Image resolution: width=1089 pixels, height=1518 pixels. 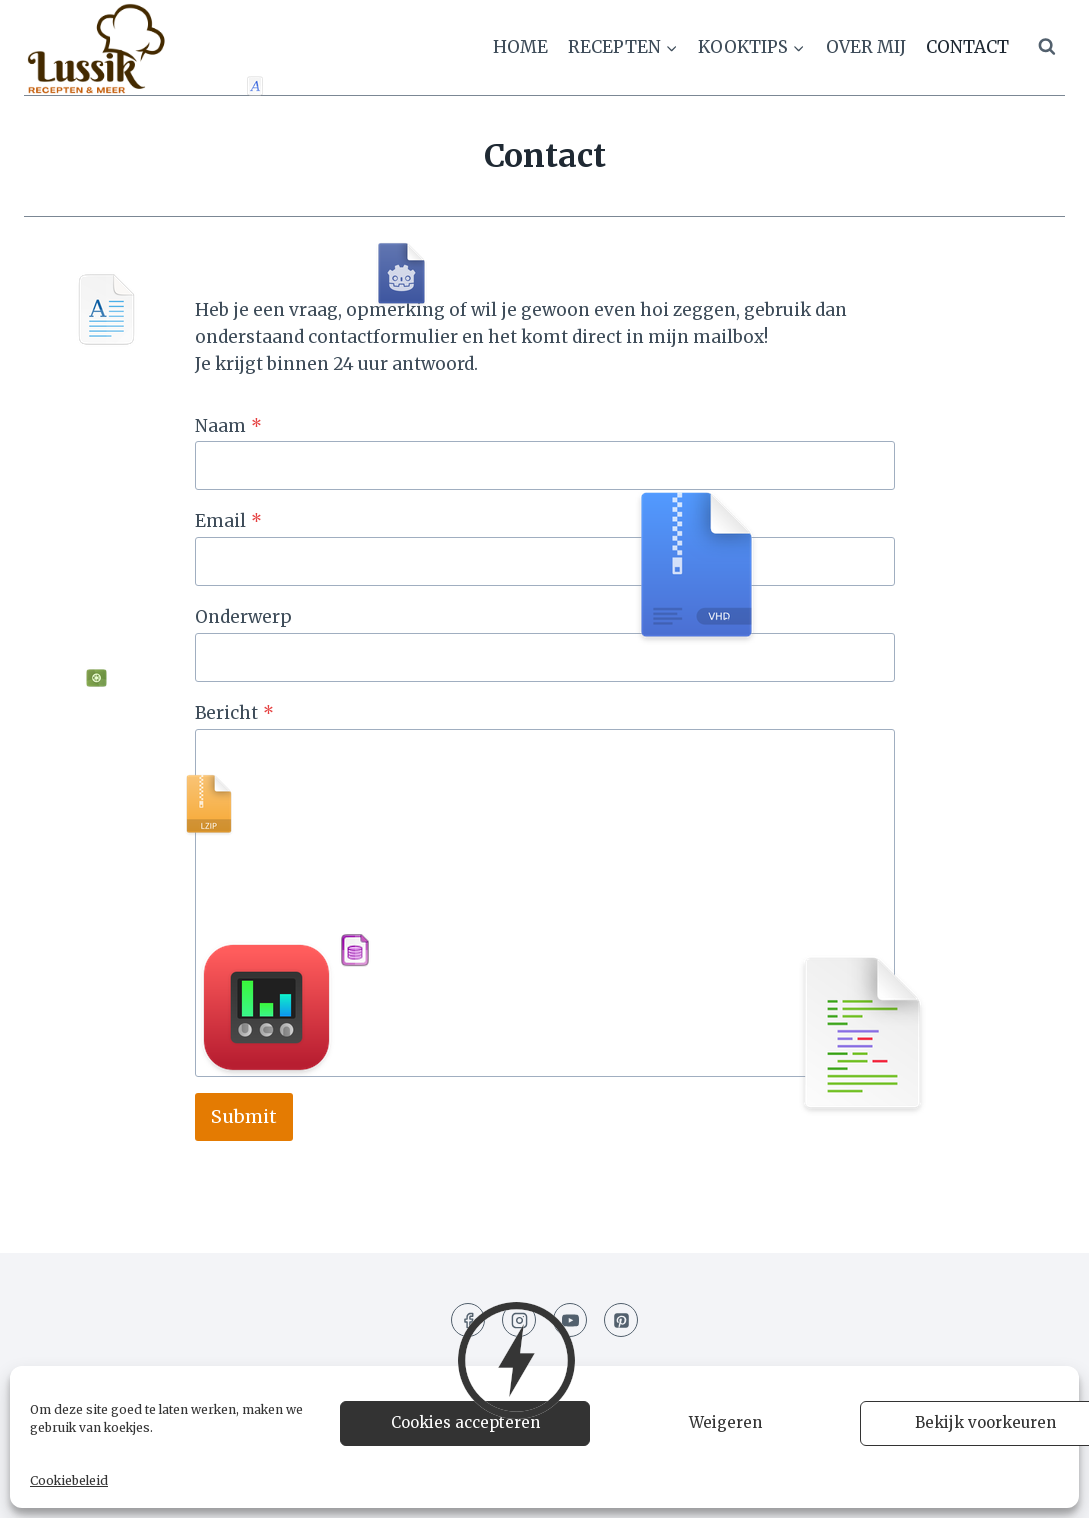 What do you see at coordinates (696, 567) in the screenshot?
I see `a virtualbox virtual hard disk file` at bounding box center [696, 567].